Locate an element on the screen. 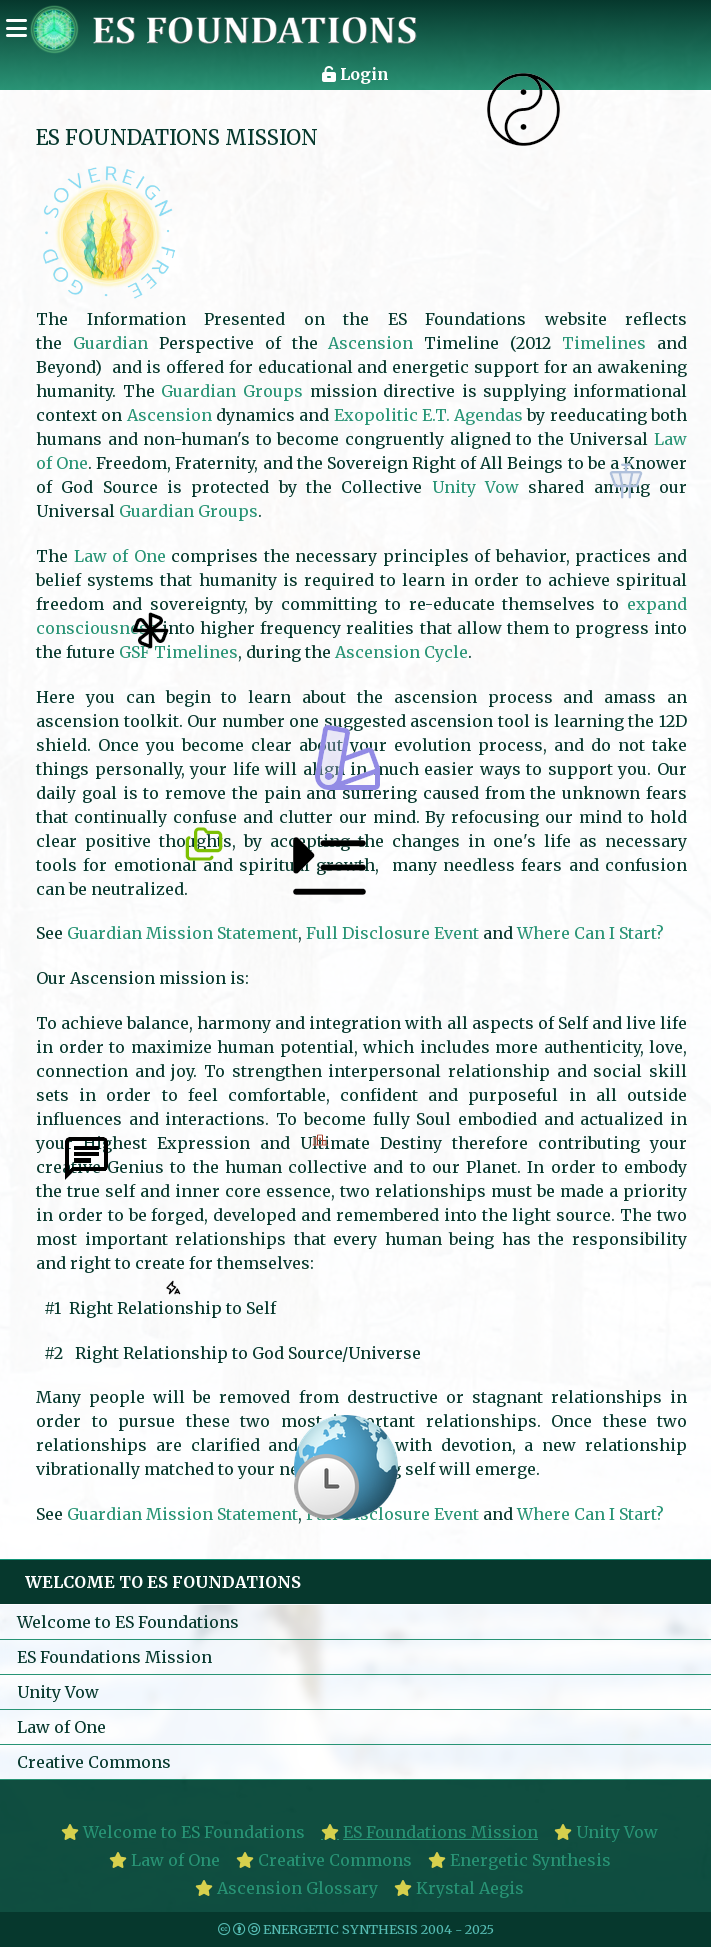 Image resolution: width=711 pixels, height=1947 pixels. increase text indentation is located at coordinates (329, 867).